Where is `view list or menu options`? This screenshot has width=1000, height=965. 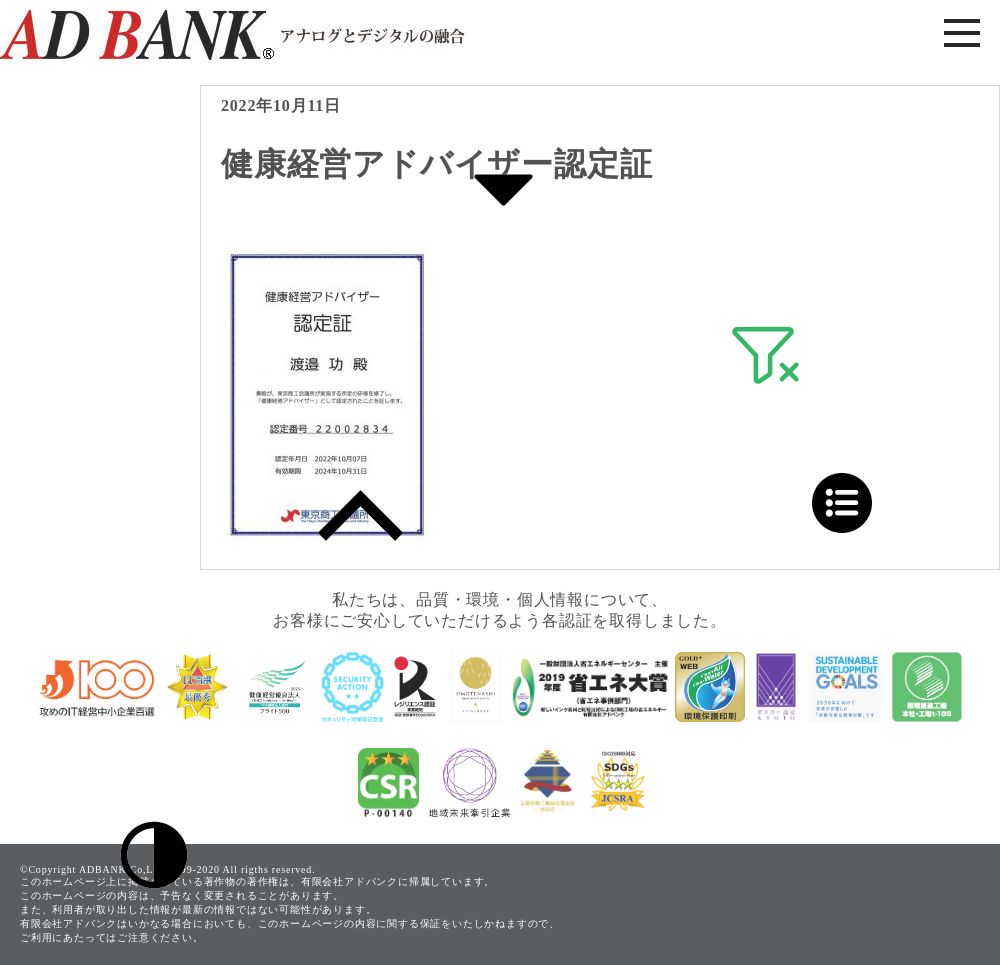 view list or menu options is located at coordinates (842, 503).